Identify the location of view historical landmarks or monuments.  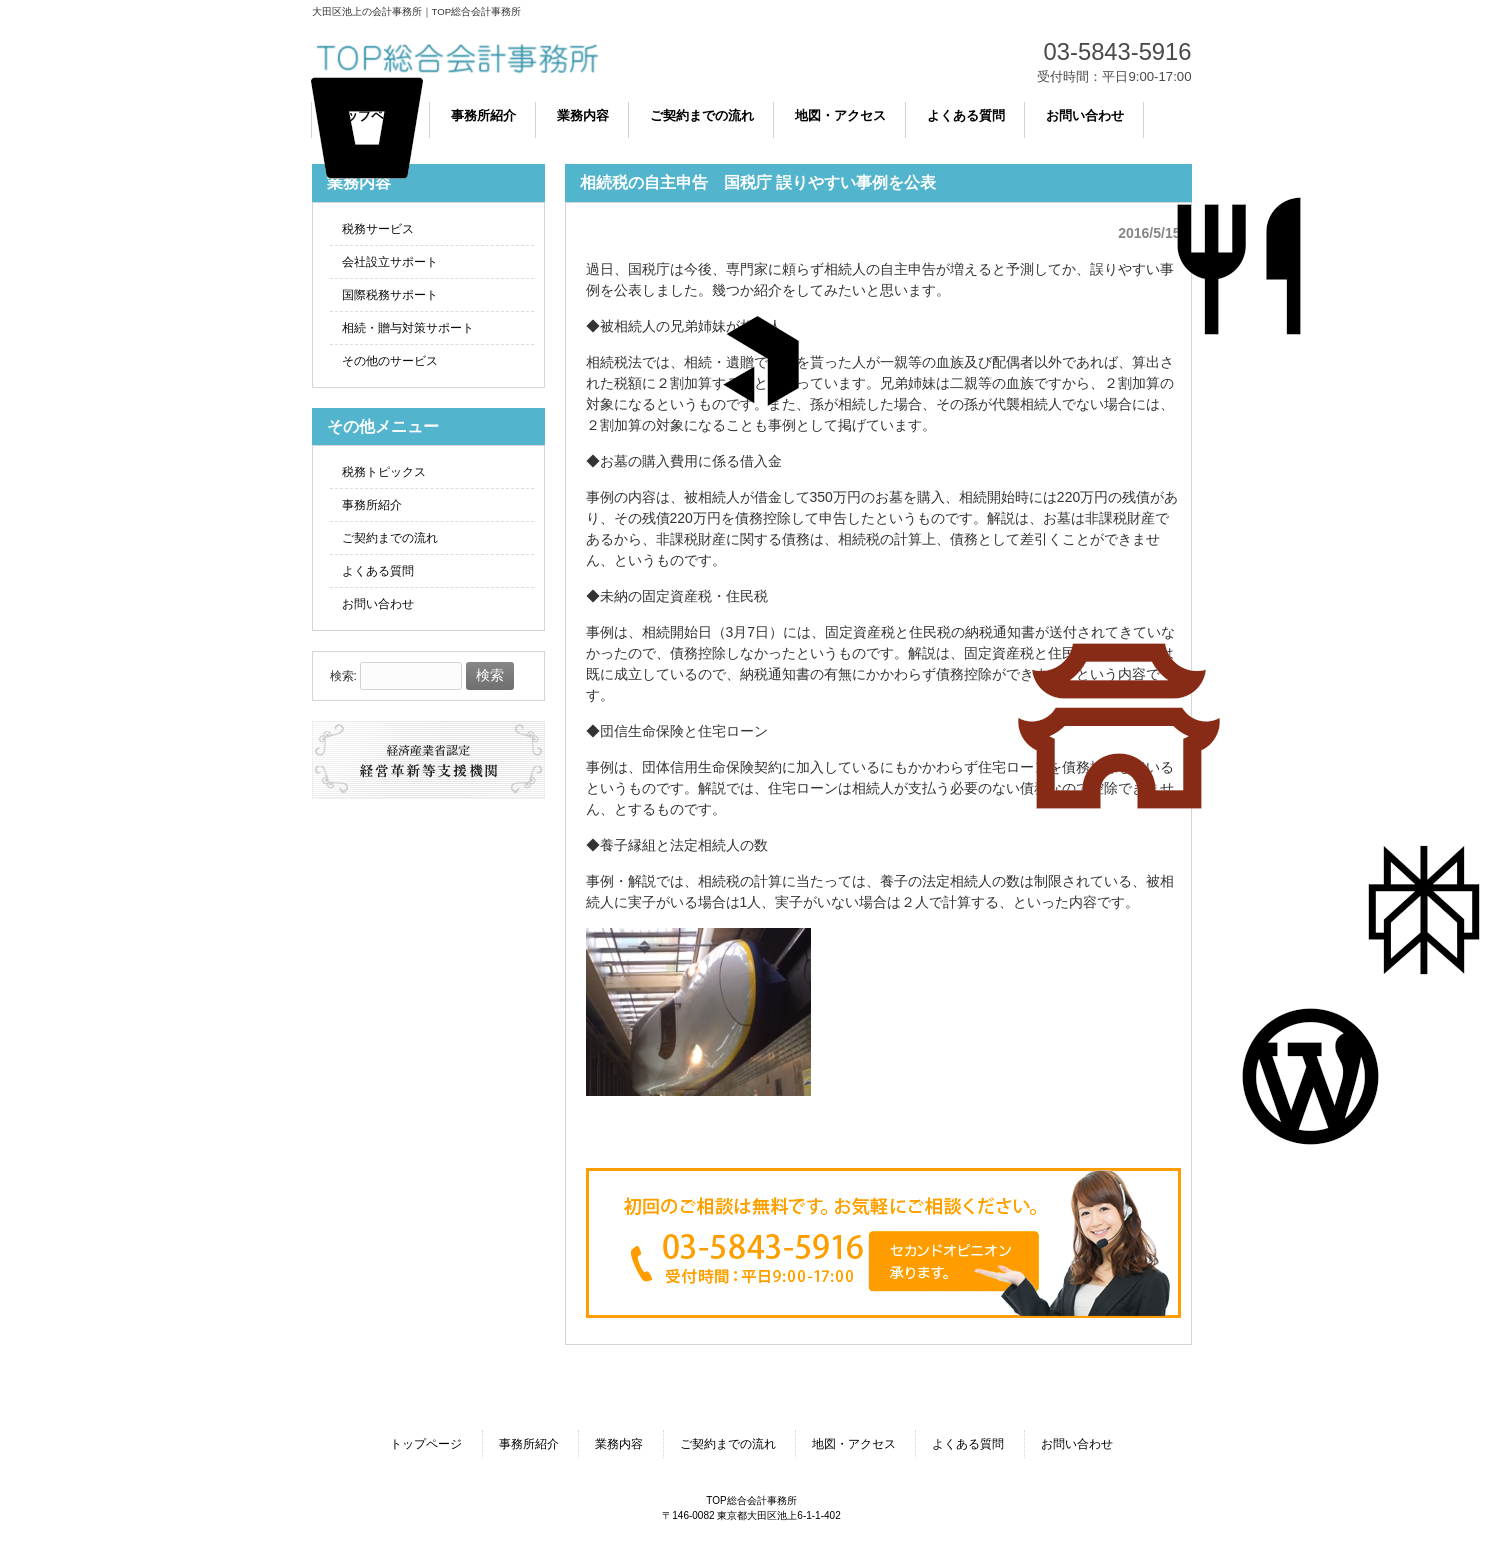
(1119, 726).